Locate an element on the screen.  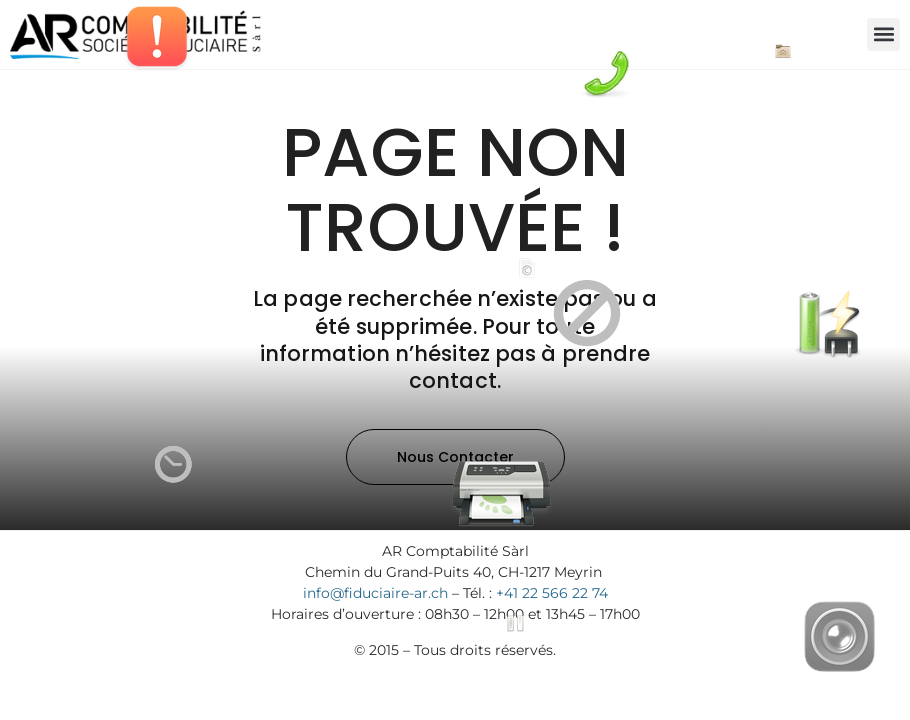
indicates a file with copyright protection is located at coordinates (527, 268).